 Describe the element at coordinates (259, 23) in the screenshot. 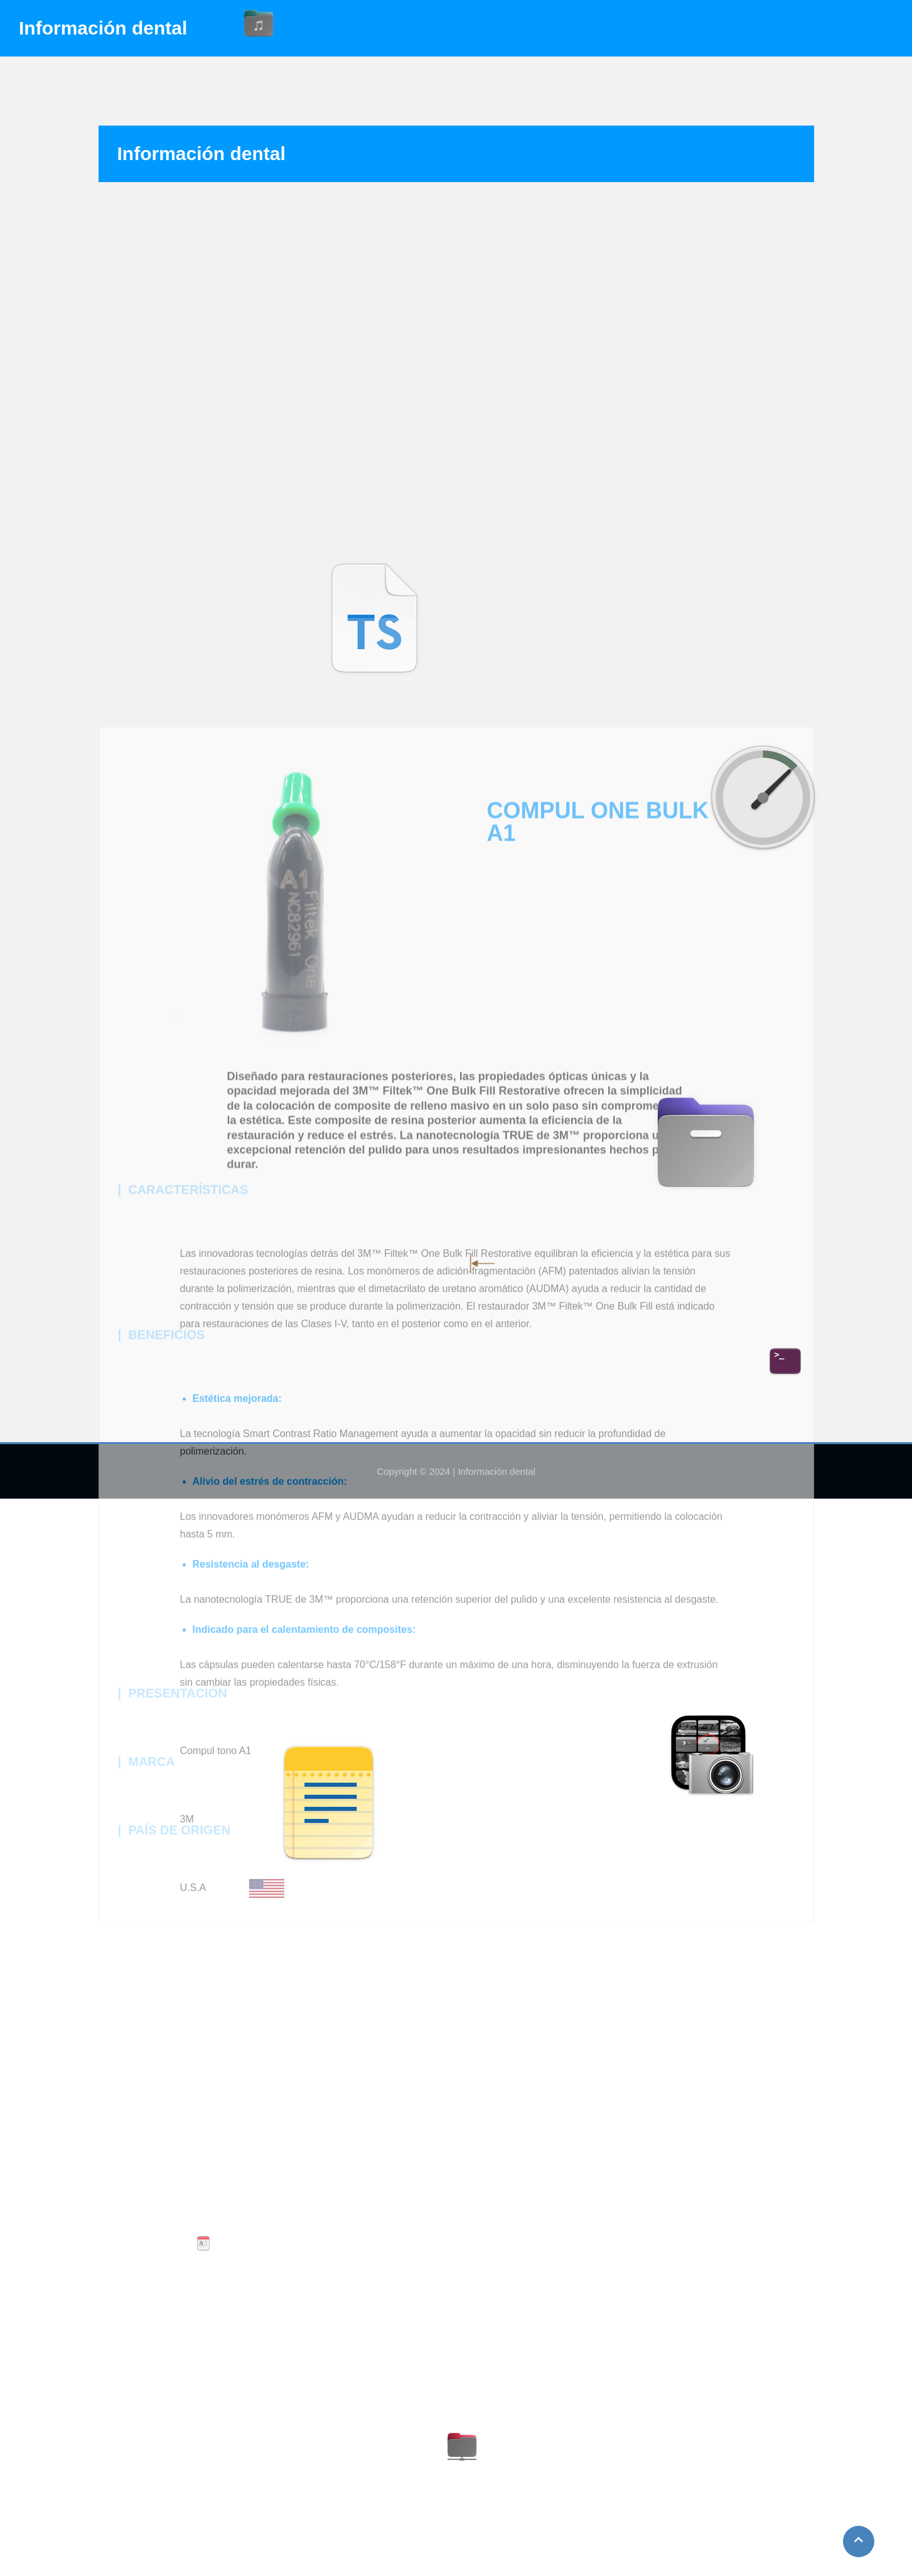

I see `open your music folder` at that location.